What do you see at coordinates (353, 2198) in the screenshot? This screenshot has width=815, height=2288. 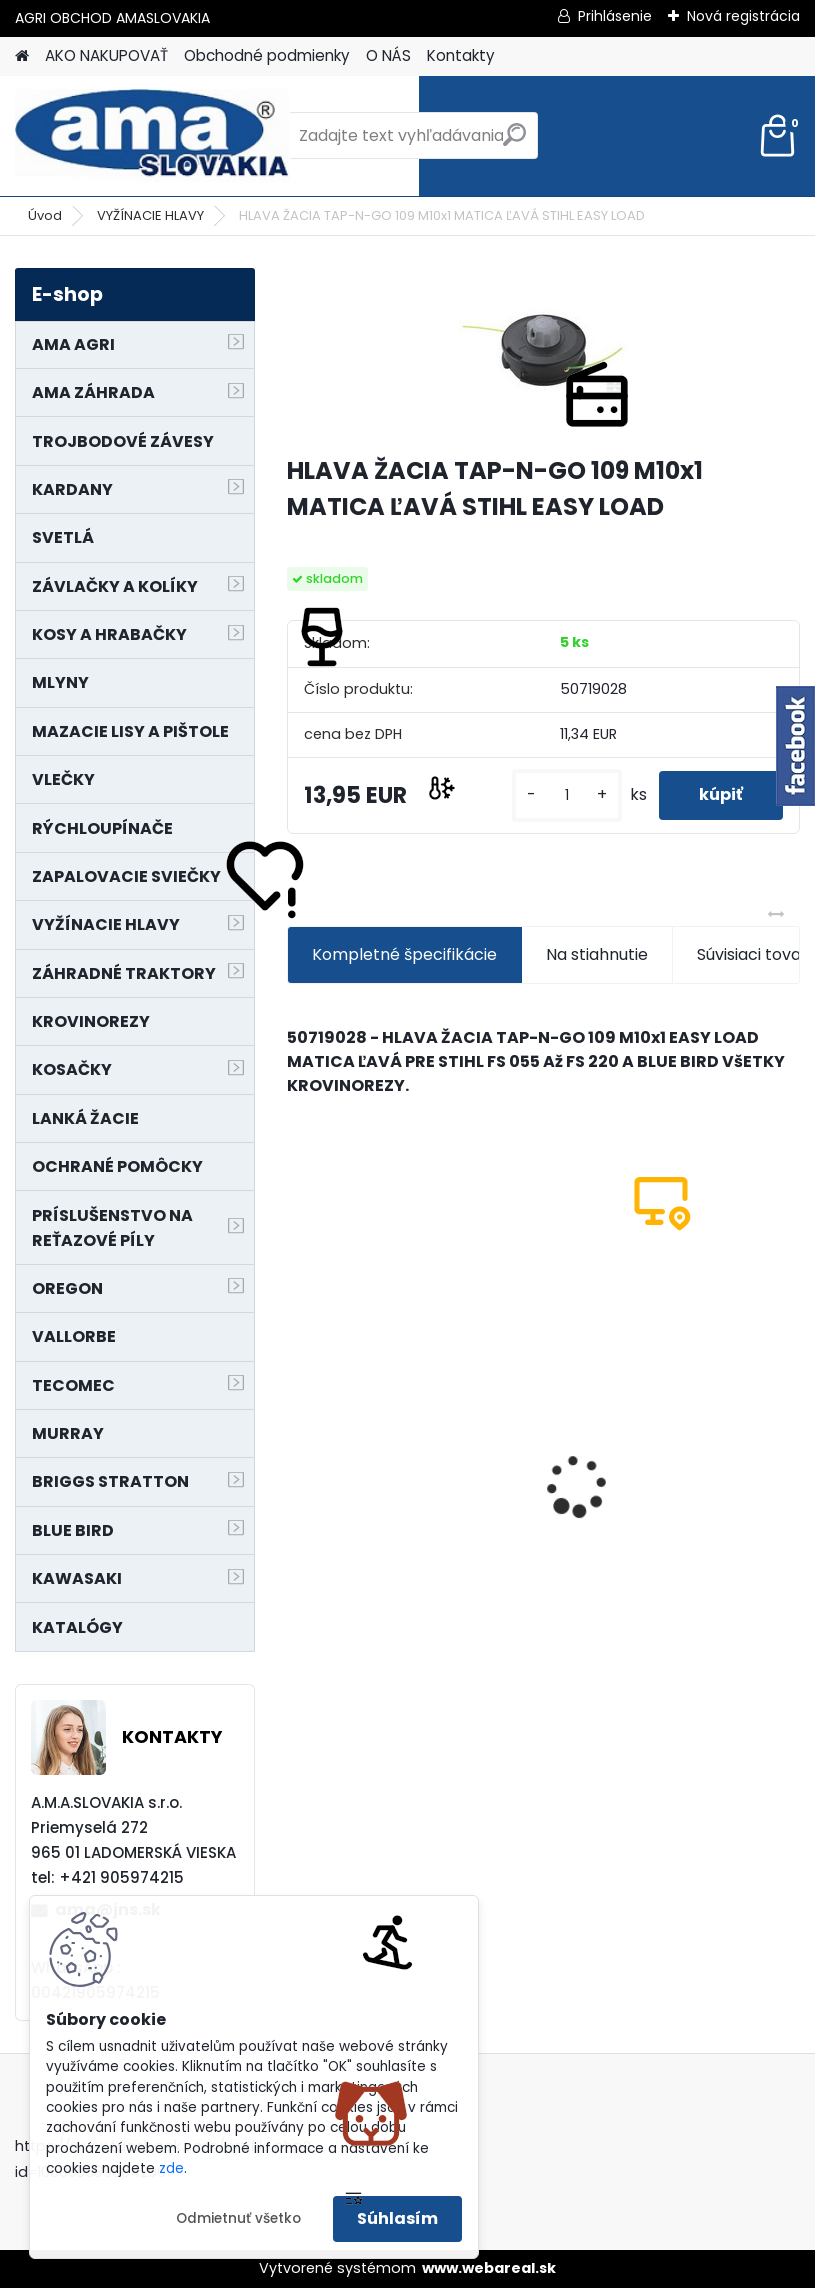 I see `view your favorites list` at bounding box center [353, 2198].